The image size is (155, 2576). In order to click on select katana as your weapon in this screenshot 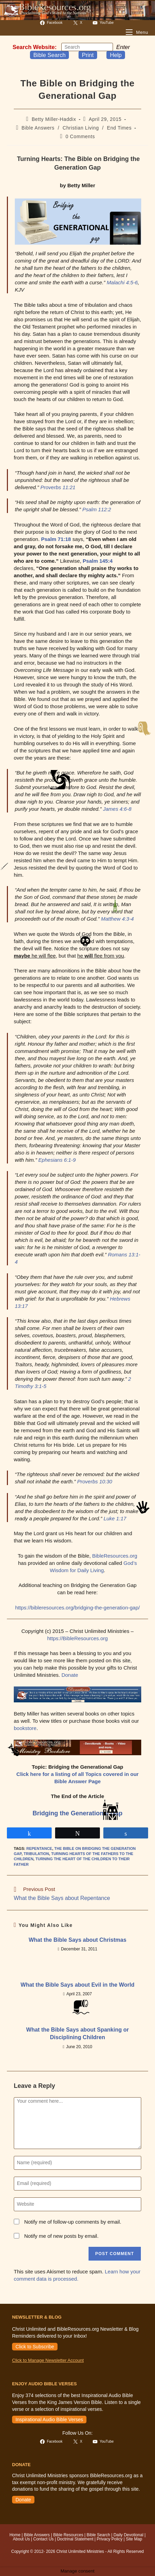, I will do `click(4, 866)`.